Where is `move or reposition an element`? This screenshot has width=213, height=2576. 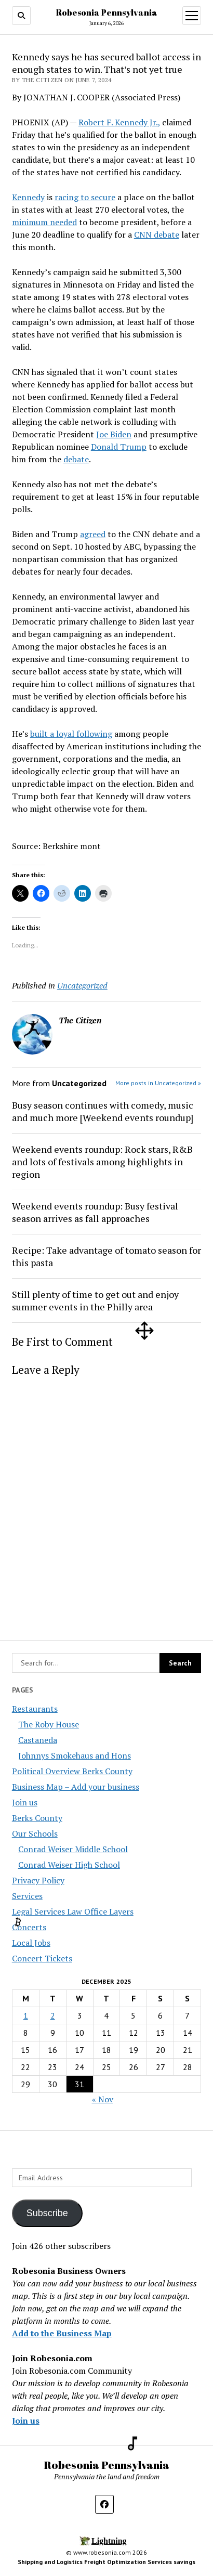
move or reposition an element is located at coordinates (144, 1331).